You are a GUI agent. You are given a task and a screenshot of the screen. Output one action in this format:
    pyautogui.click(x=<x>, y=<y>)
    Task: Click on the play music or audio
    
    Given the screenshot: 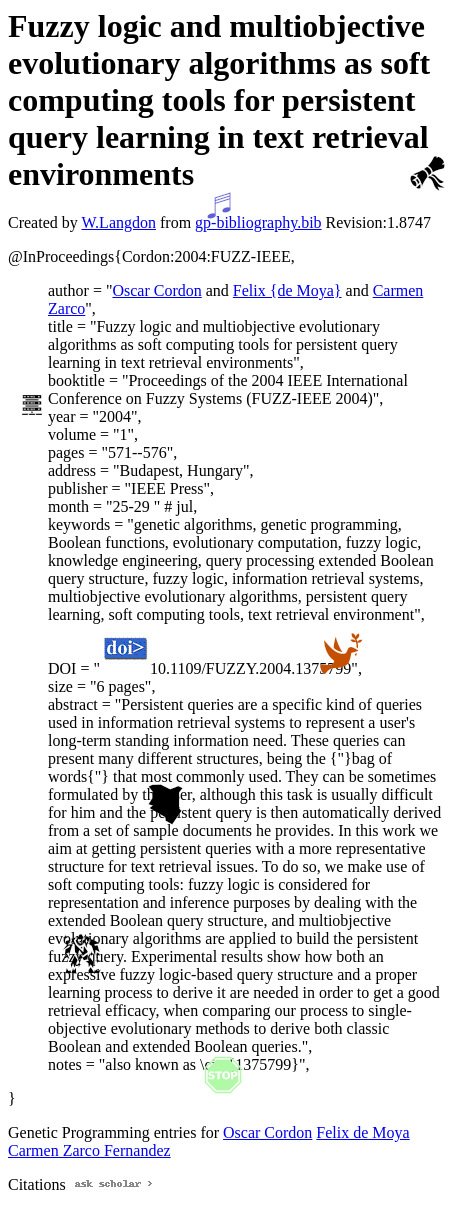 What is the action you would take?
    pyautogui.click(x=219, y=205)
    